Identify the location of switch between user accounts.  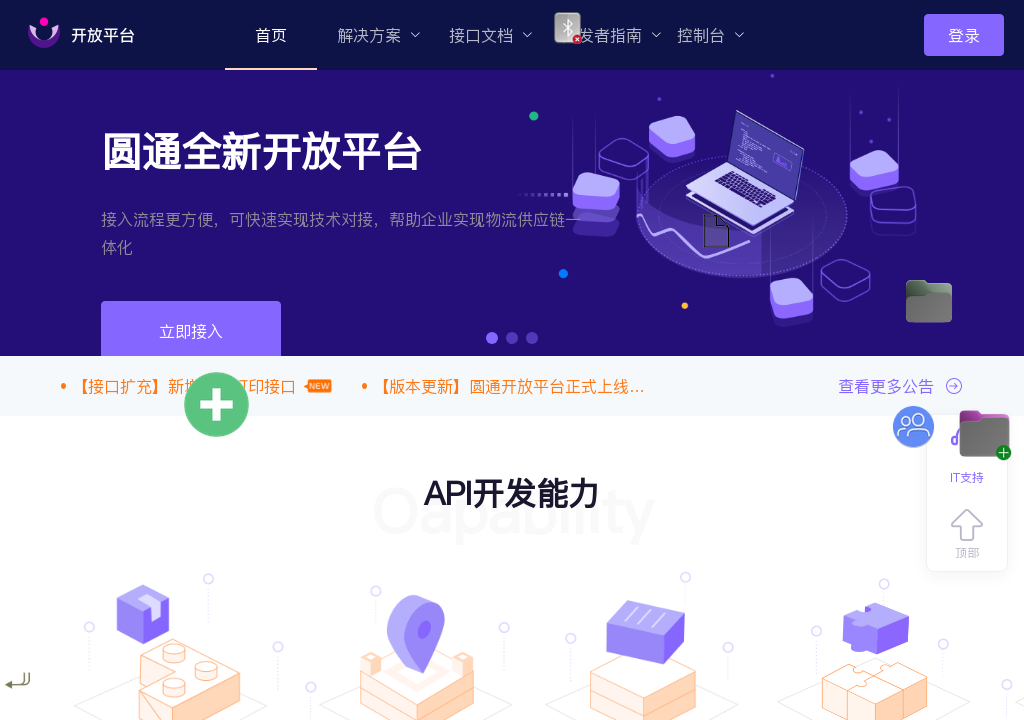
(913, 426).